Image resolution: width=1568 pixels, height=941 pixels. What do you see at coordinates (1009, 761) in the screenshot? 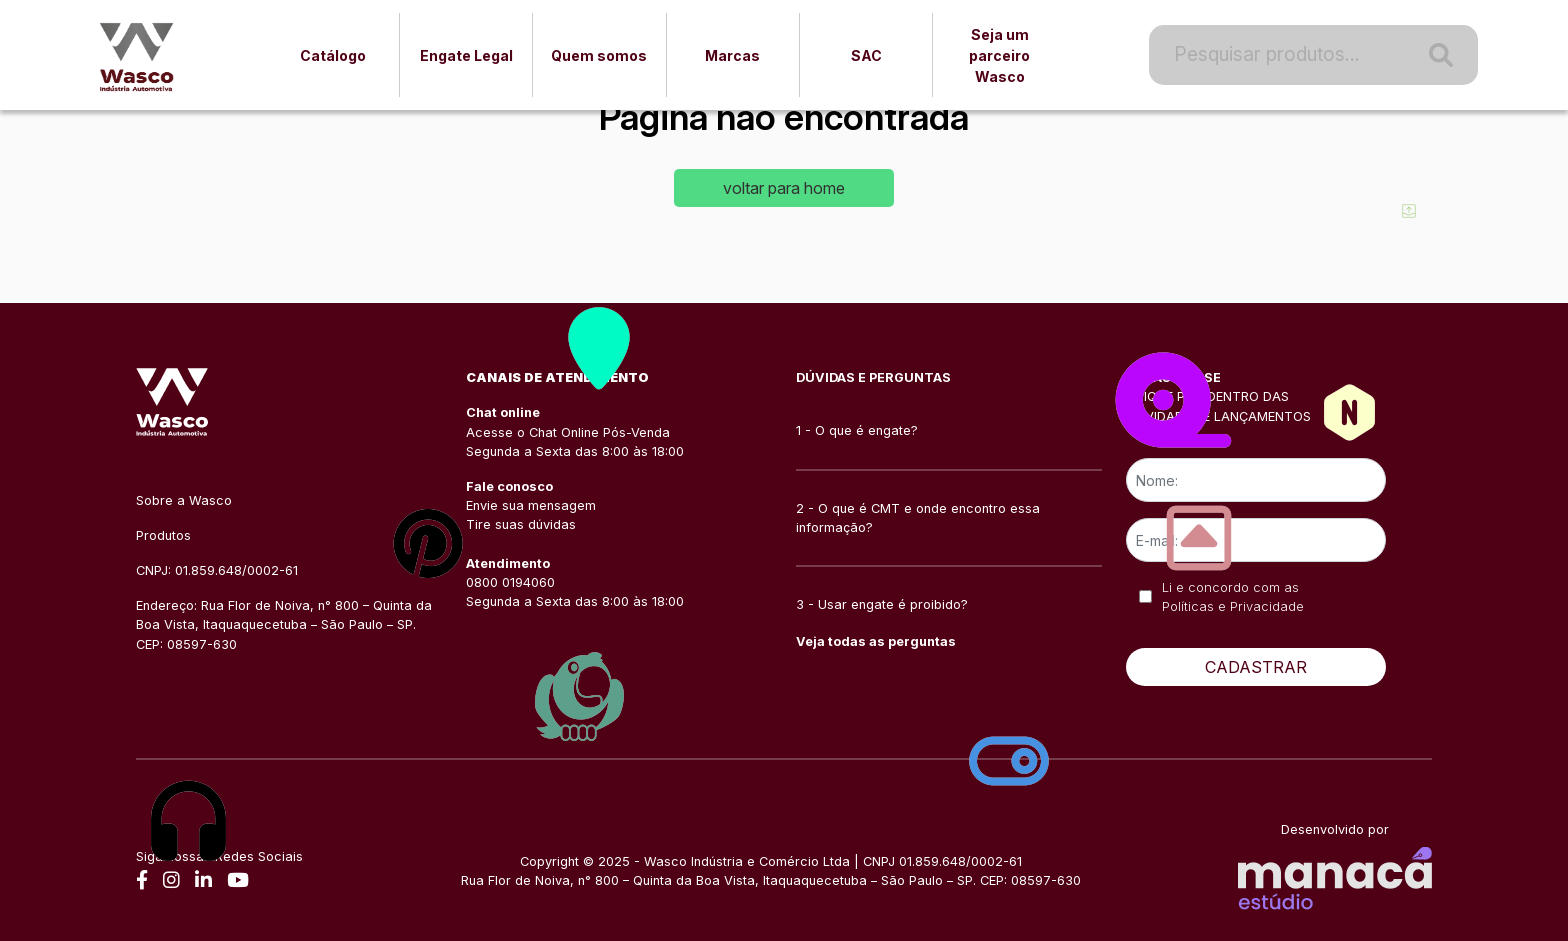
I see `toggle switch in the on position` at bounding box center [1009, 761].